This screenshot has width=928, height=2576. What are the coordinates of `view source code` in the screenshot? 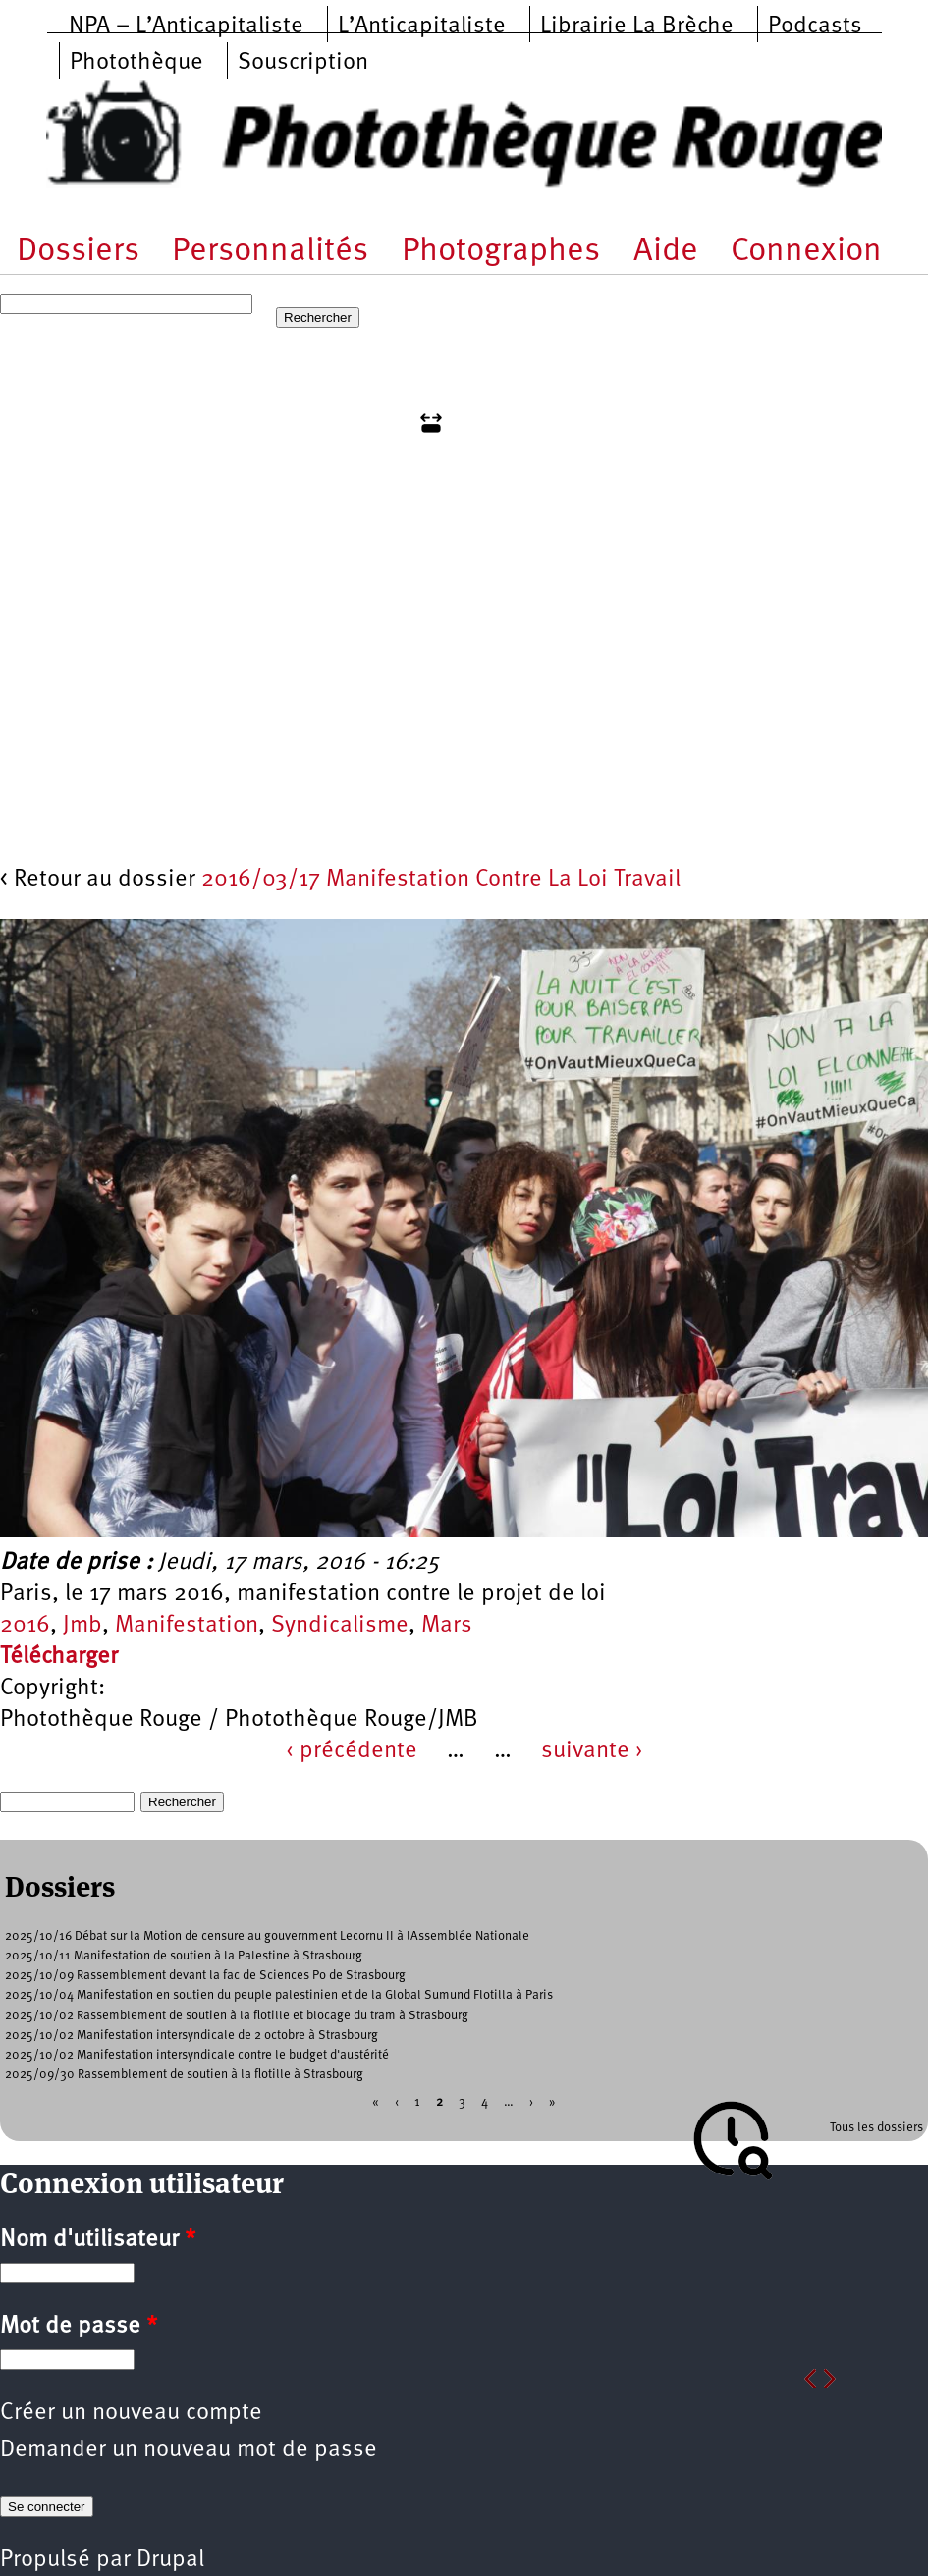 It's located at (820, 2379).